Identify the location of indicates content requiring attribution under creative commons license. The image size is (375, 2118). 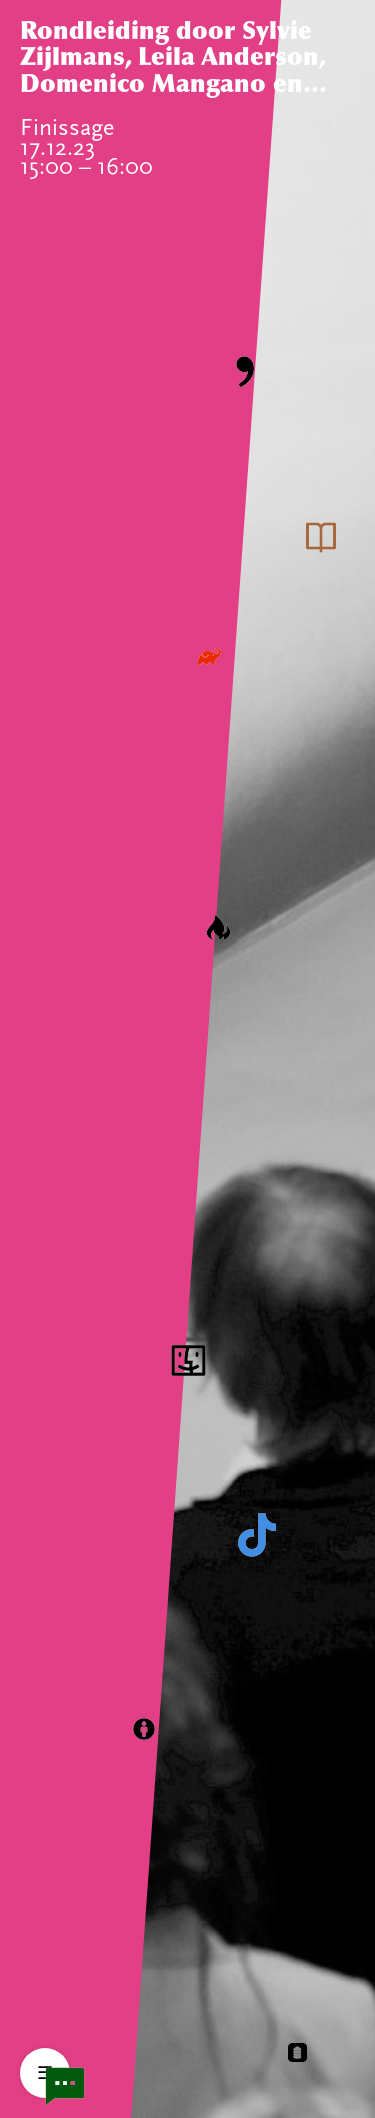
(144, 1729).